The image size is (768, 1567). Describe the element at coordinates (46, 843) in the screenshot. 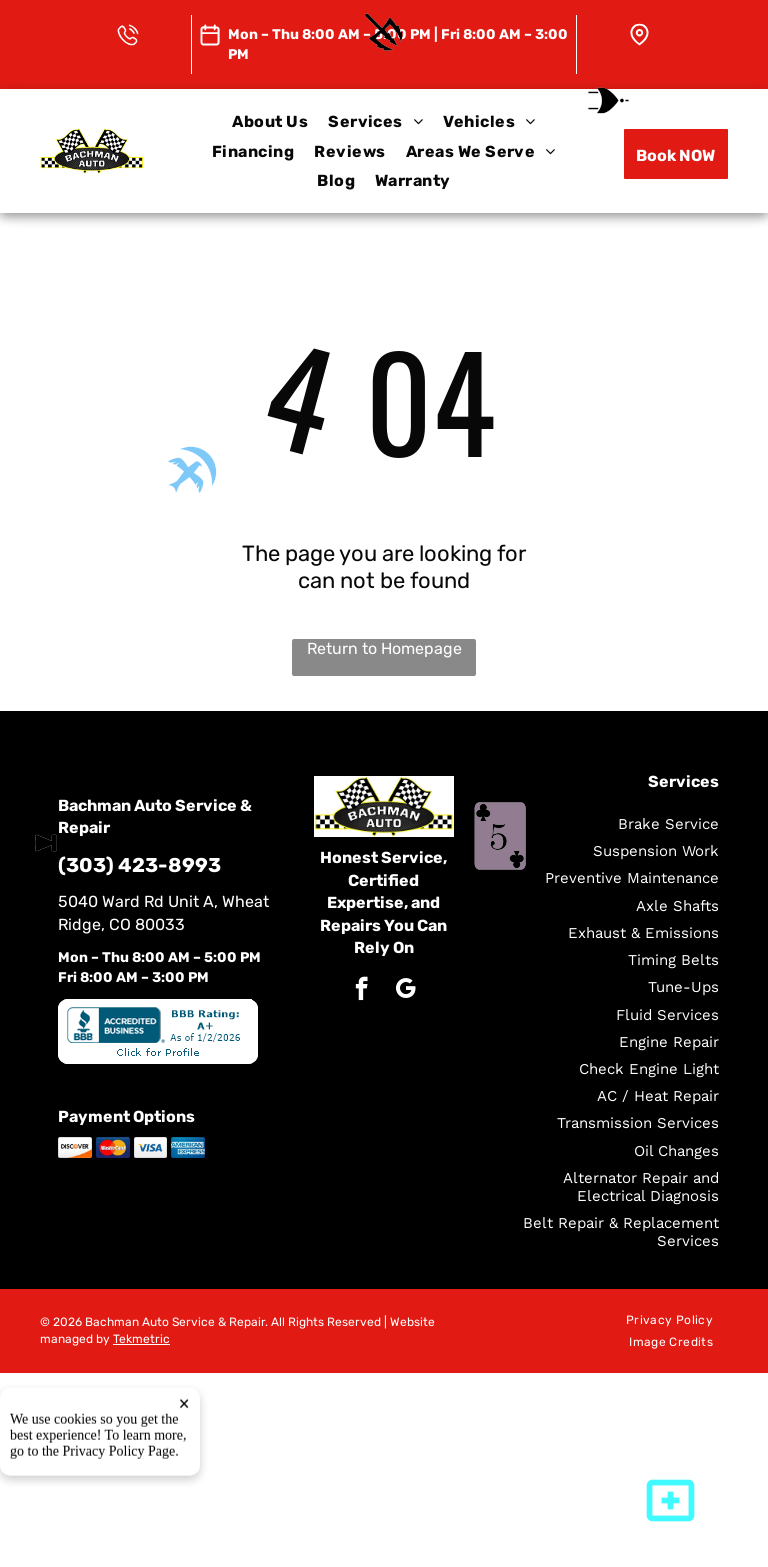

I see `skip to next track or media` at that location.